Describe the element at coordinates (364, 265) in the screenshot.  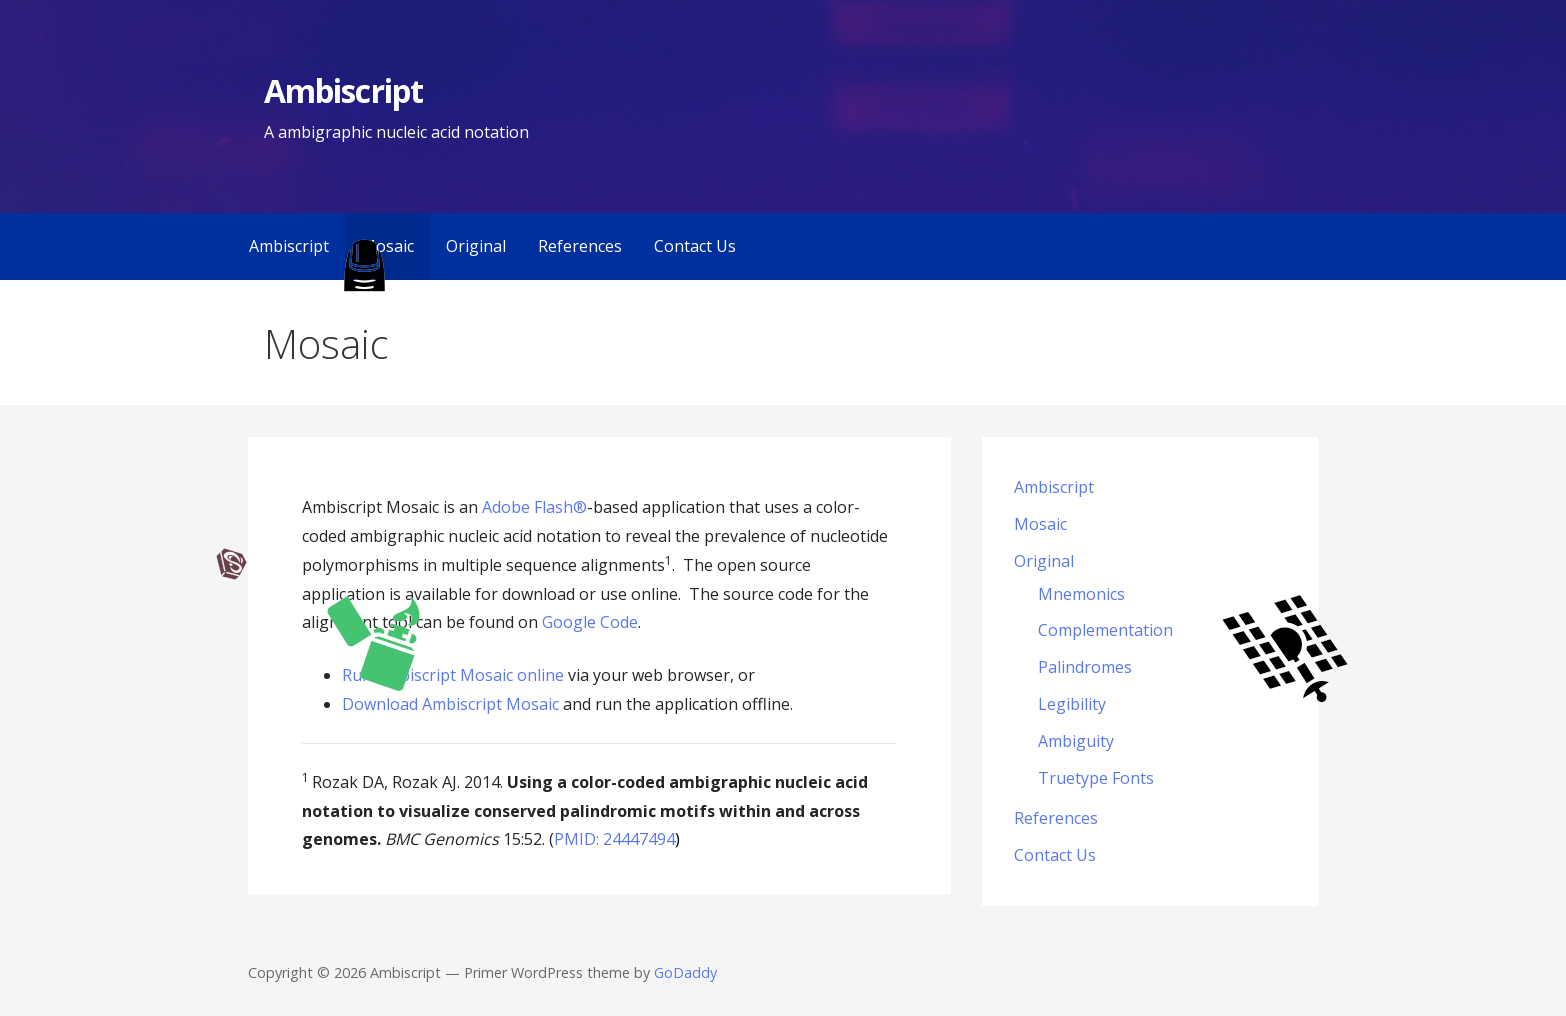
I see `select nail art or manicure options` at that location.